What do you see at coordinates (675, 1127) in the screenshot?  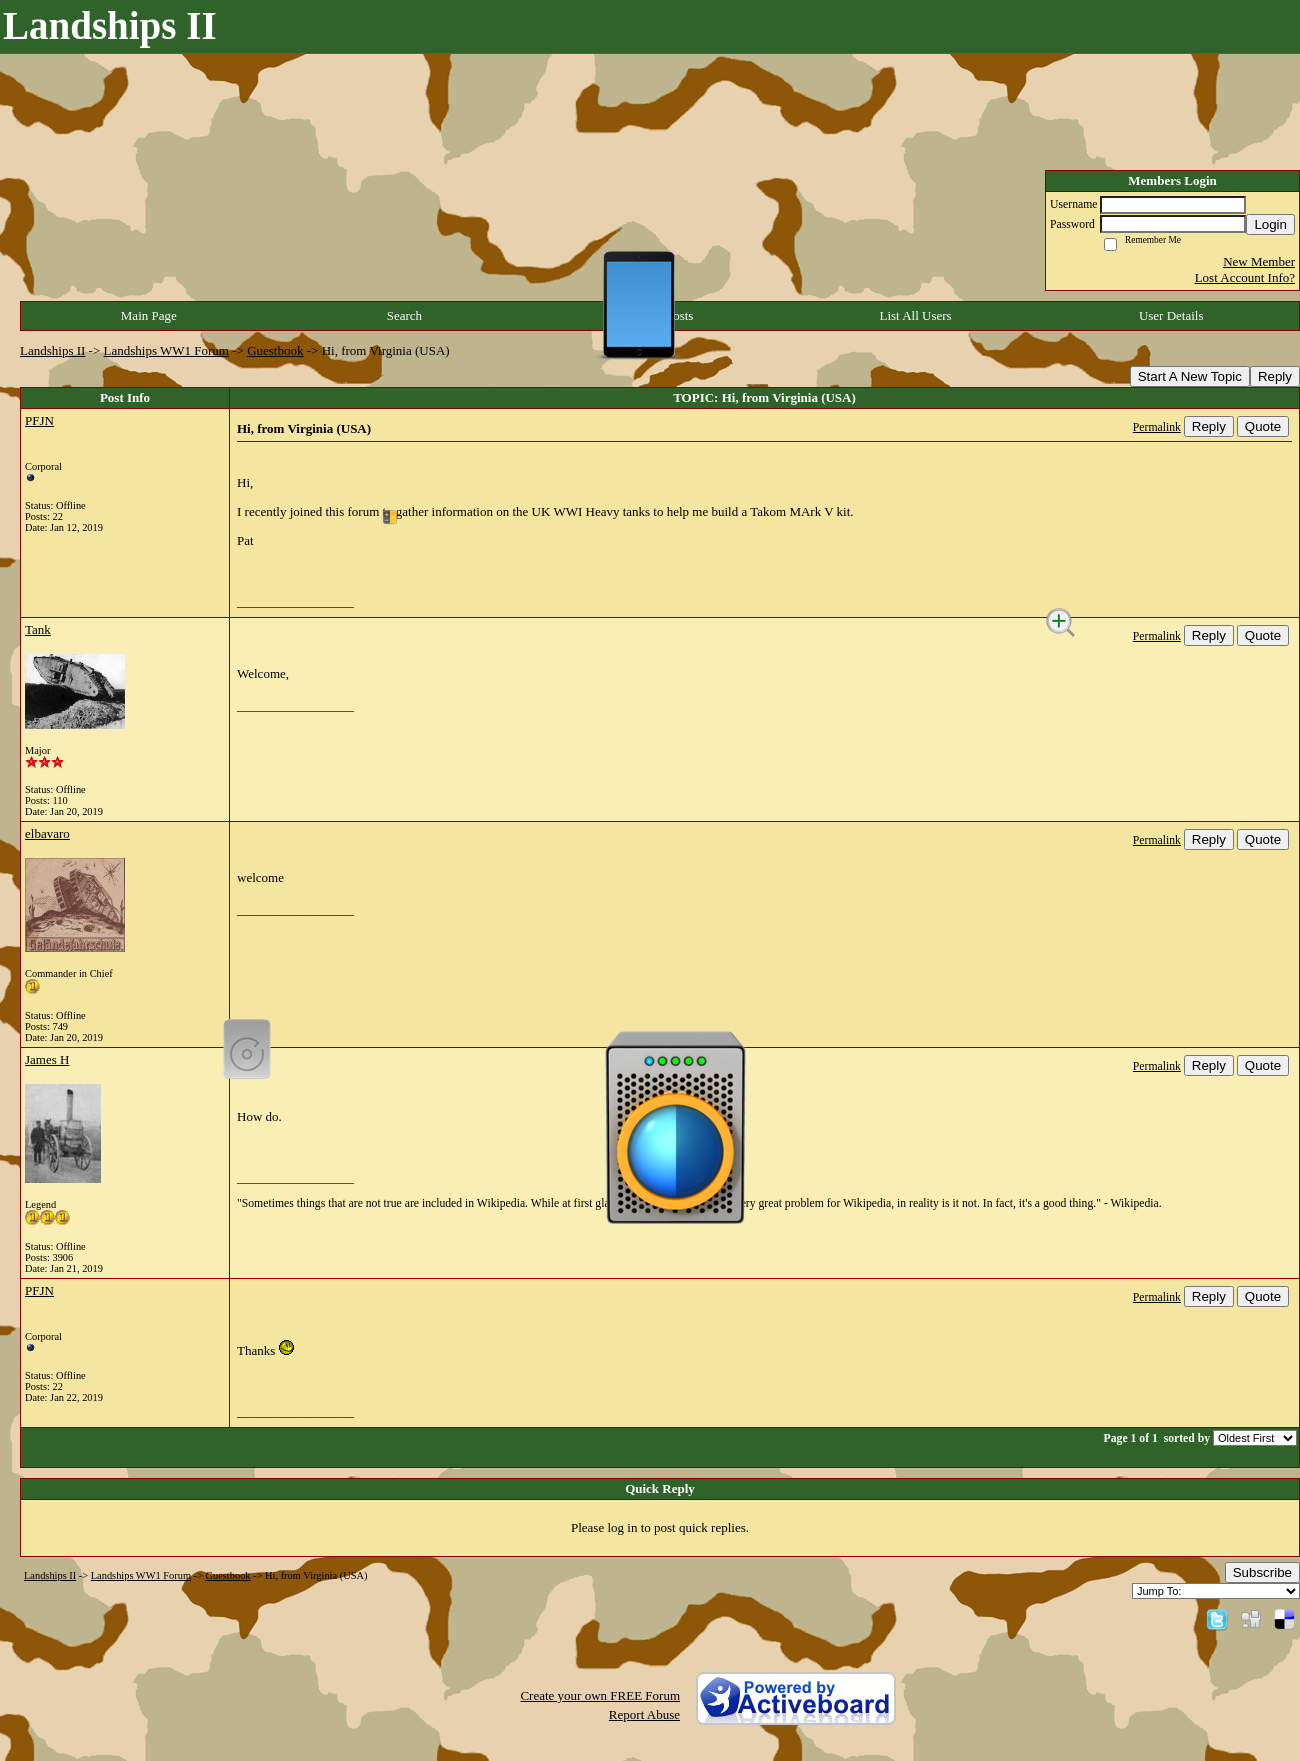 I see `access RAID 1 storage configuration` at bounding box center [675, 1127].